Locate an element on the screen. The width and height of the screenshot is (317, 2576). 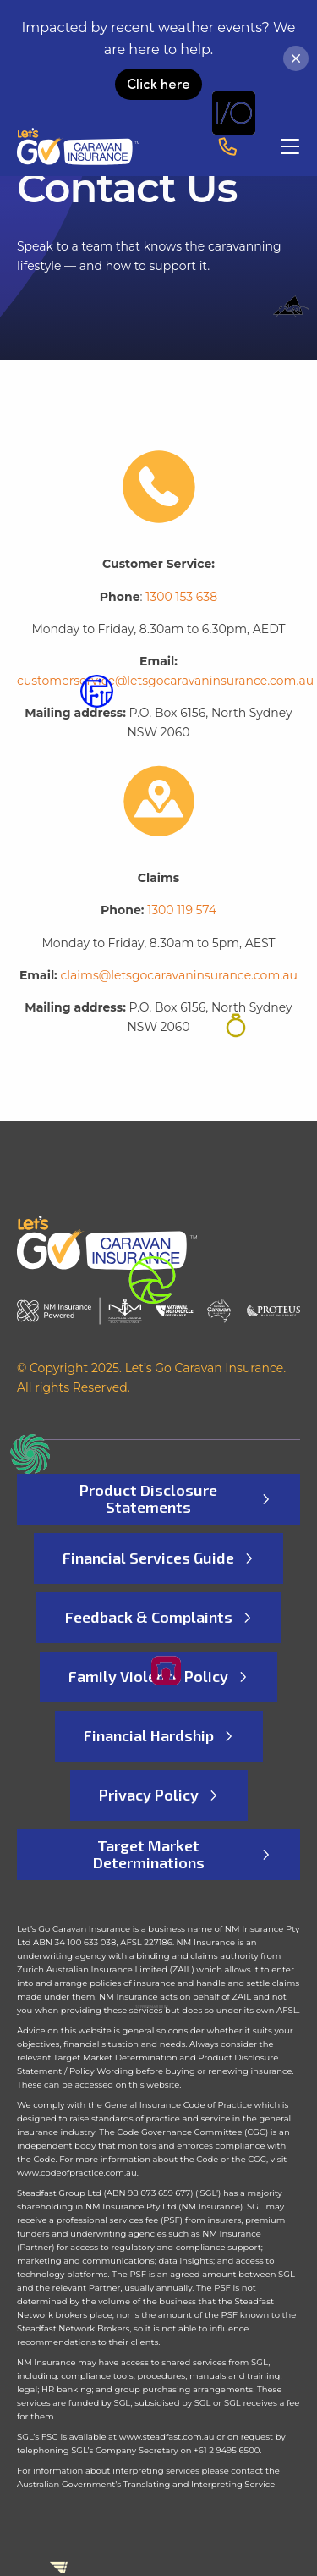
open filen cloud storage app is located at coordinates (96, 691).